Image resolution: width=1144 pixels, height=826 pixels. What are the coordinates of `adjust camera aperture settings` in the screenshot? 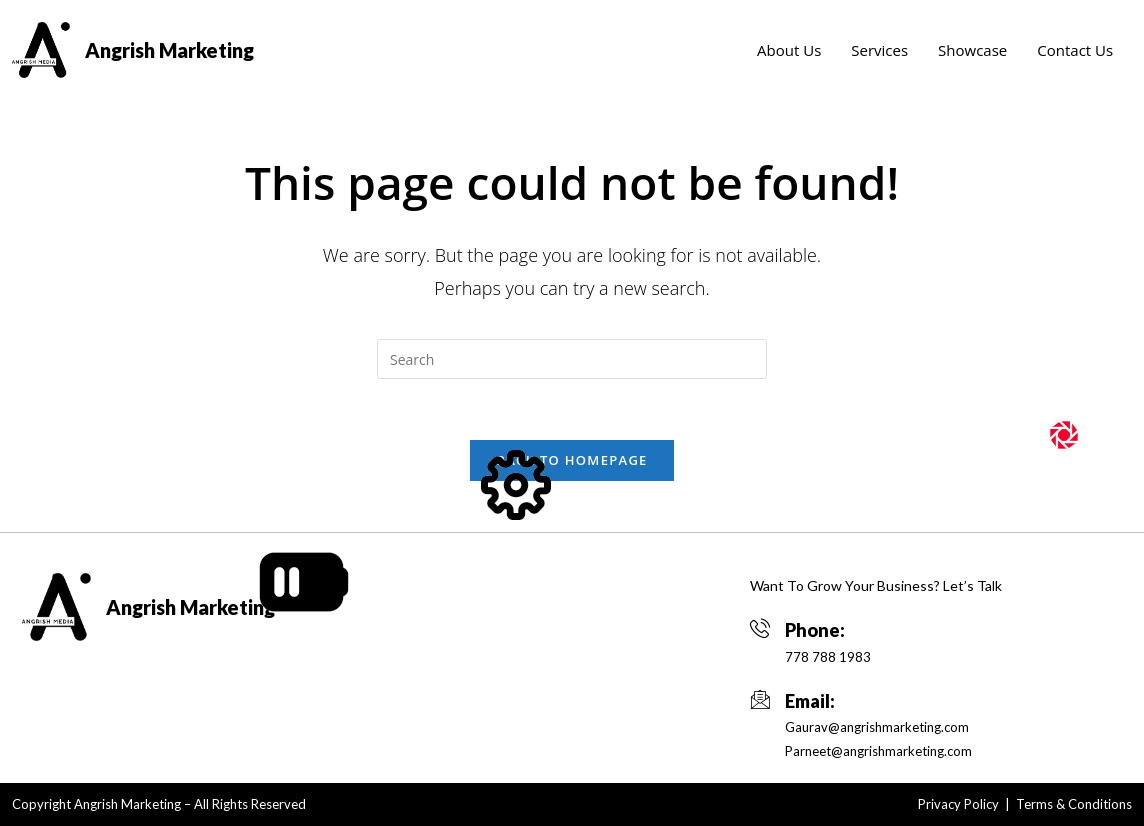 It's located at (1064, 435).